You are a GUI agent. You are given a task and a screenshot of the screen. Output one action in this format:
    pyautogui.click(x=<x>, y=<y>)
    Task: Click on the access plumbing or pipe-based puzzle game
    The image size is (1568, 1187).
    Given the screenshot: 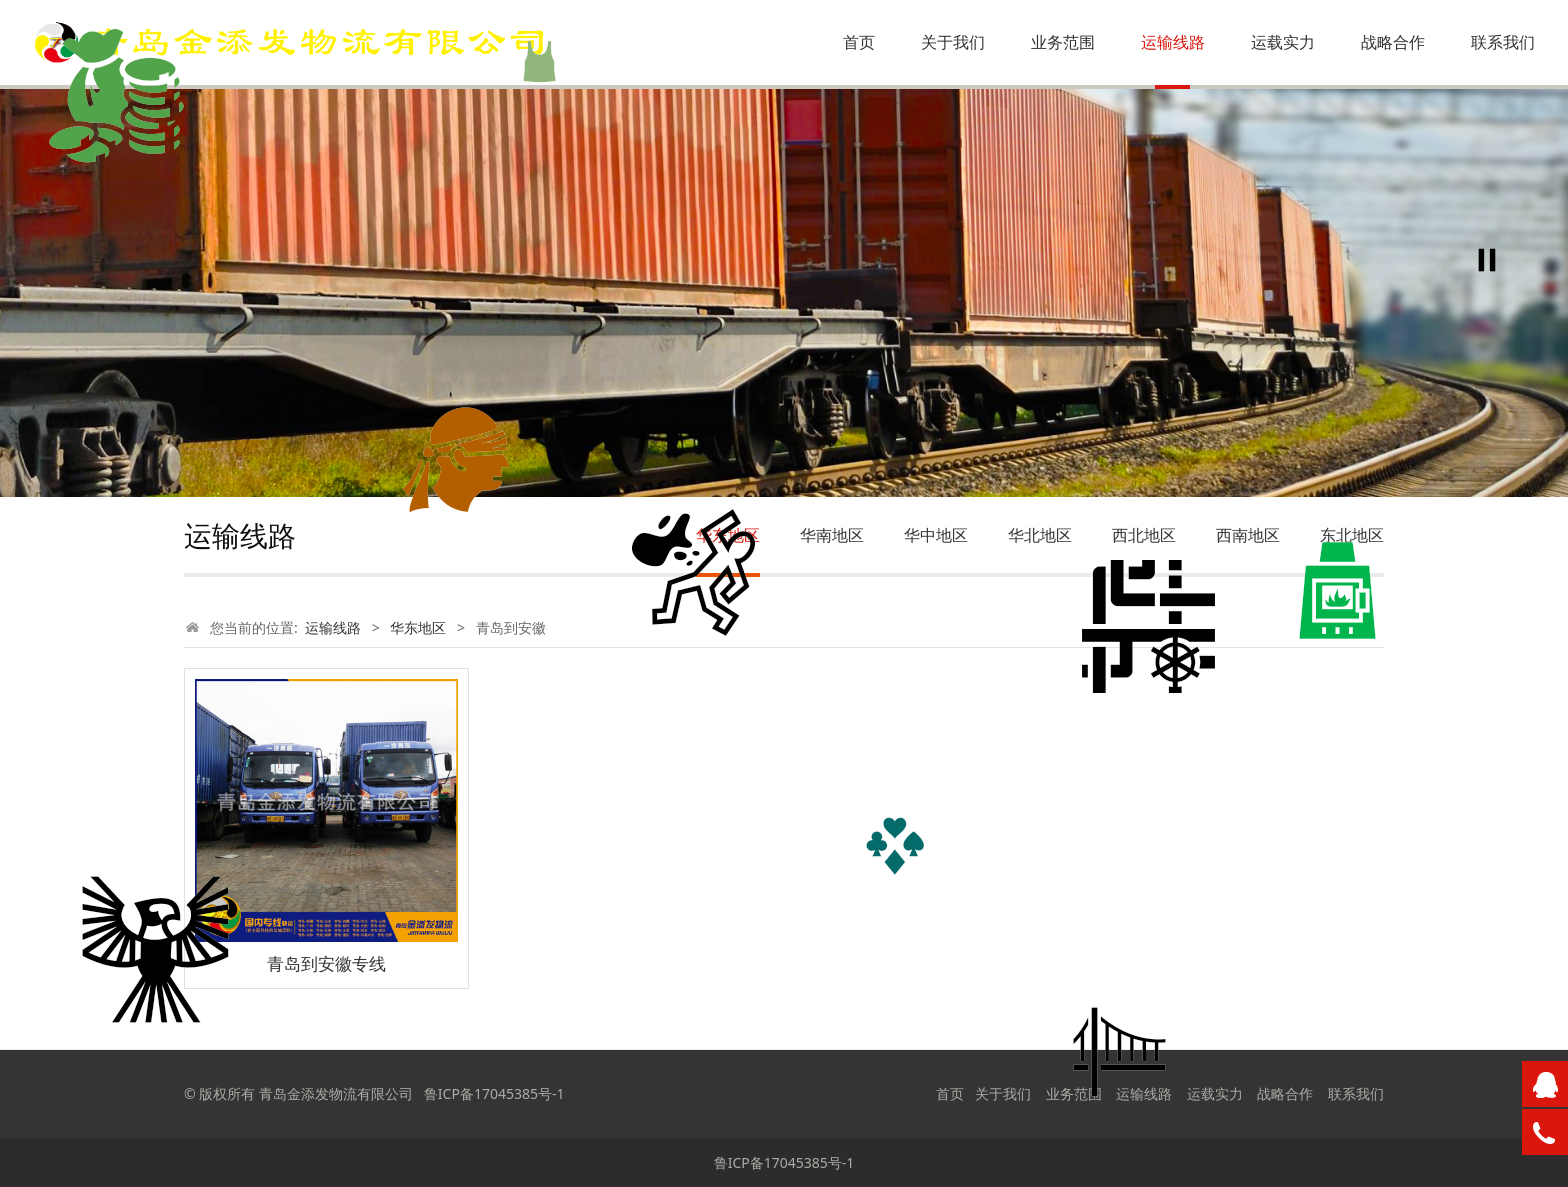 What is the action you would take?
    pyautogui.click(x=1148, y=626)
    